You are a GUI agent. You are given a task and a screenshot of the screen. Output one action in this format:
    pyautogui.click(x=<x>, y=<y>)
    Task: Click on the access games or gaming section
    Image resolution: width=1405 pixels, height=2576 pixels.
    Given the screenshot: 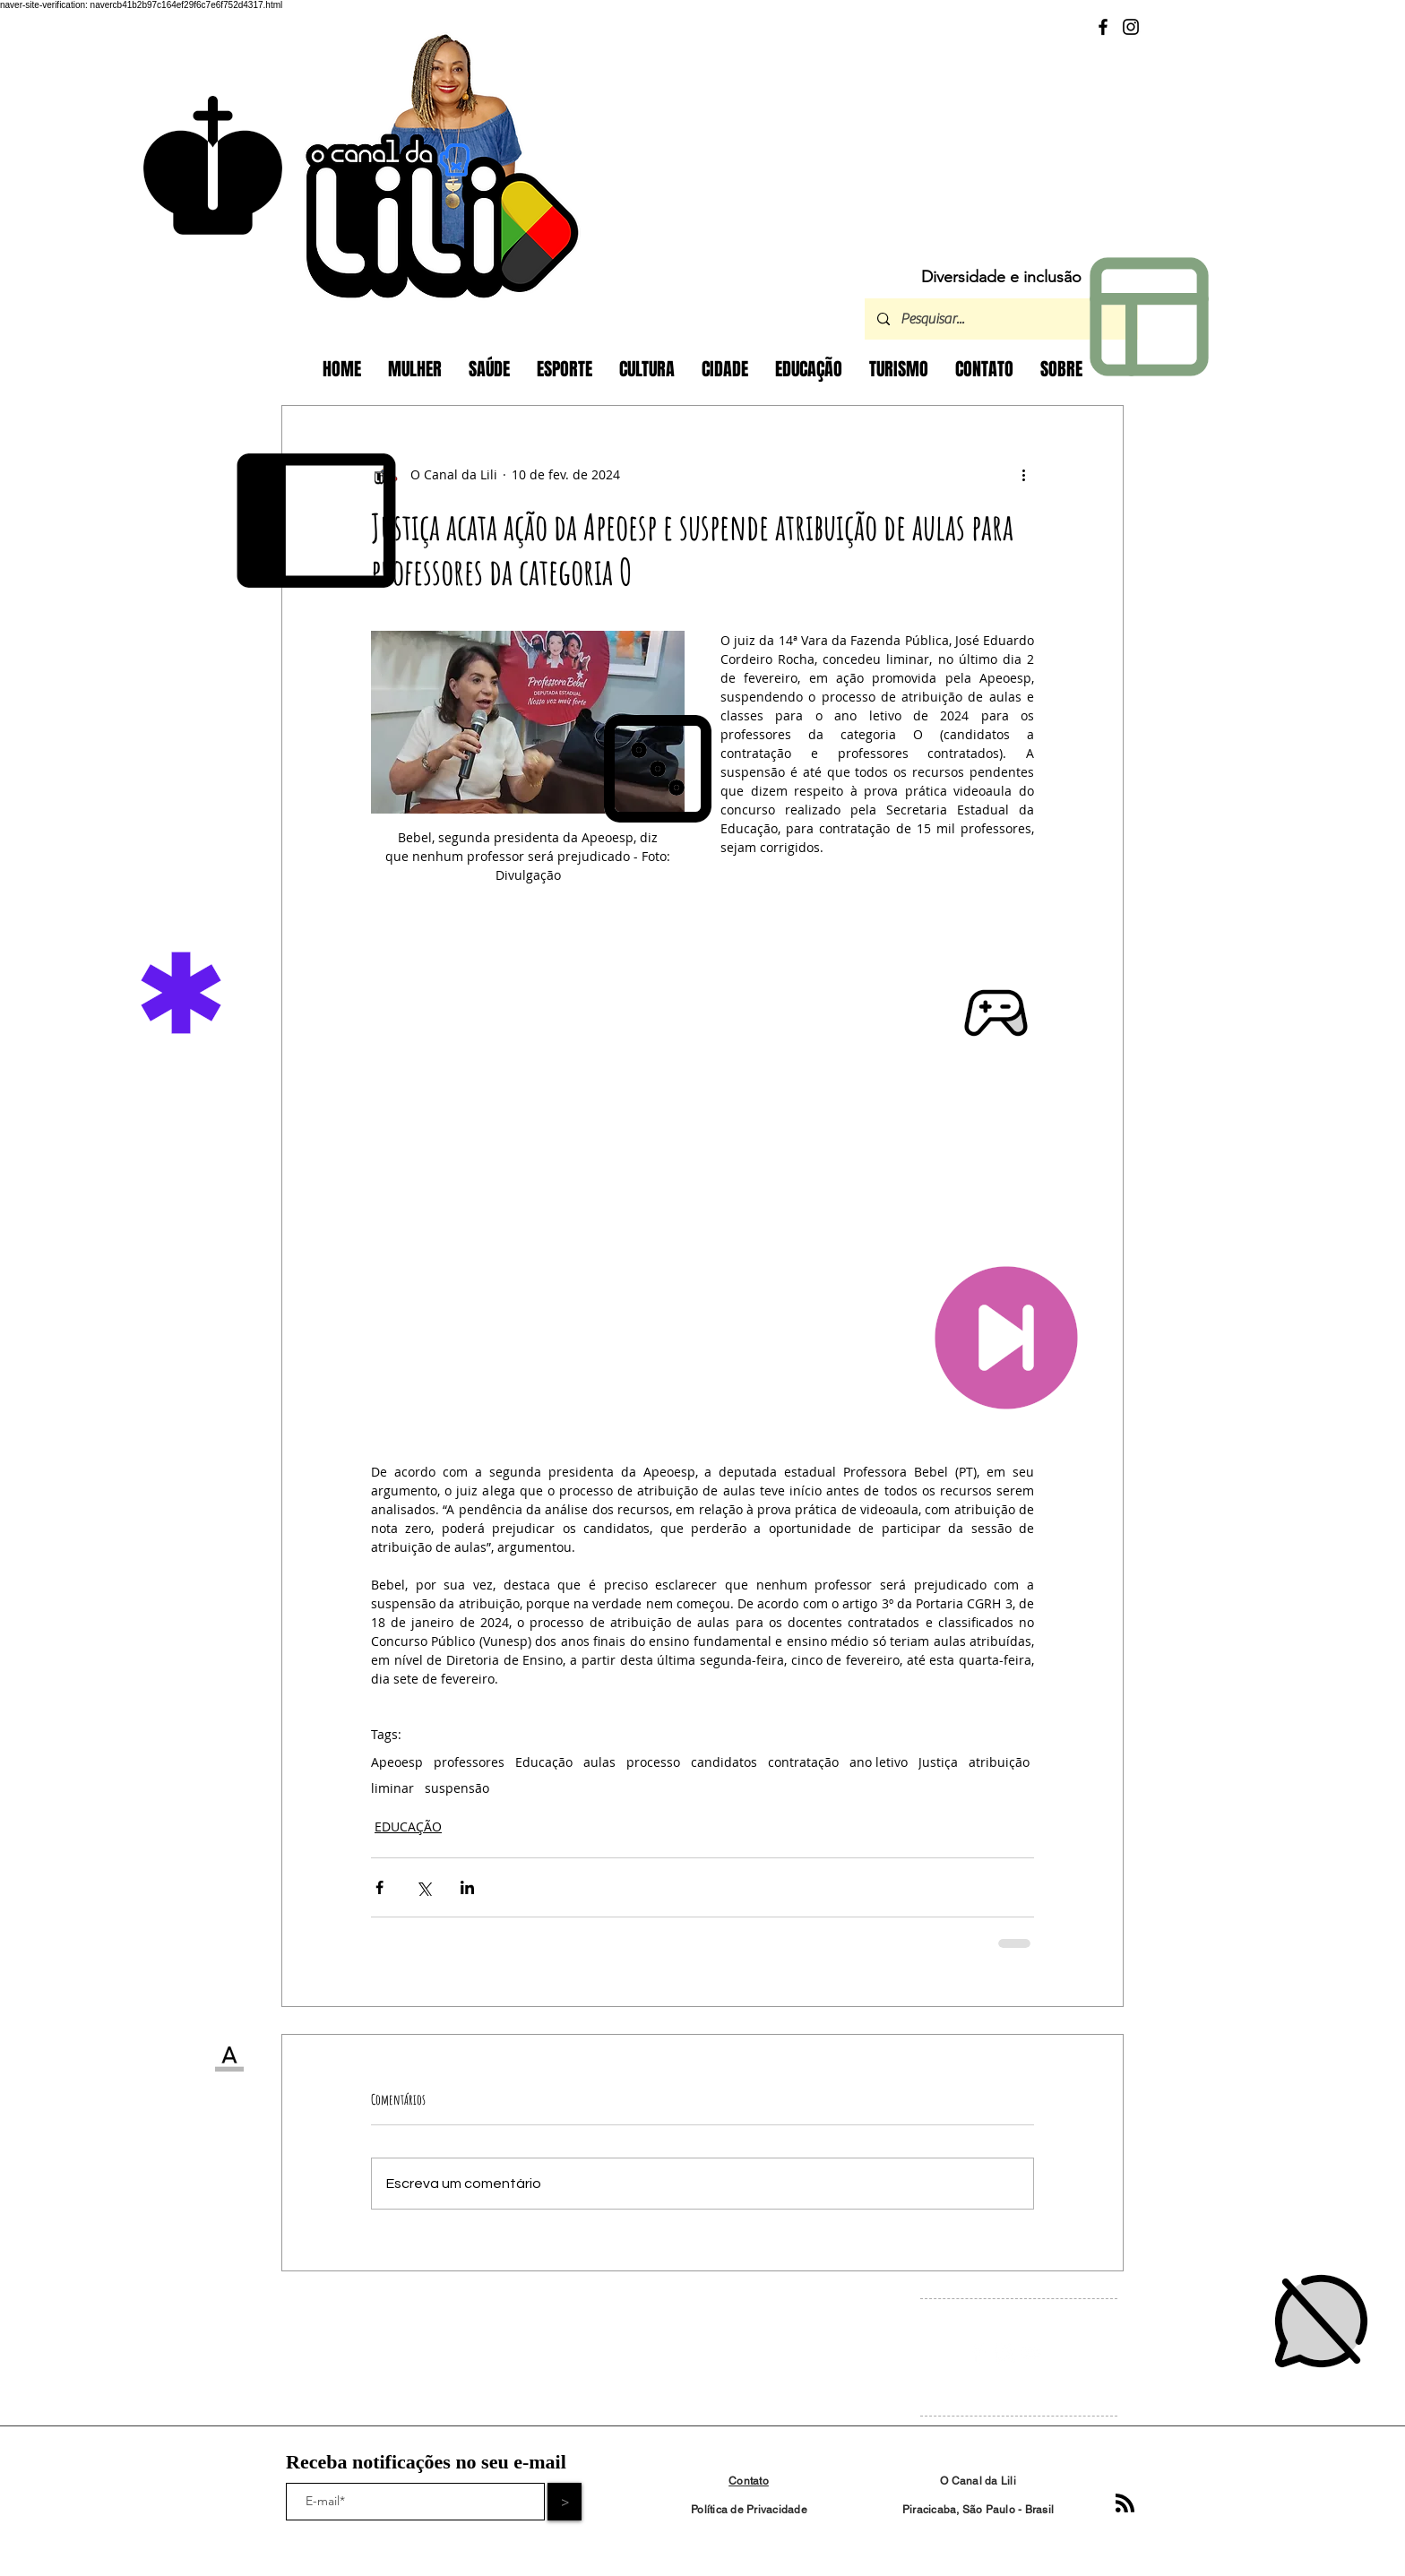 What is the action you would take?
    pyautogui.click(x=996, y=1012)
    